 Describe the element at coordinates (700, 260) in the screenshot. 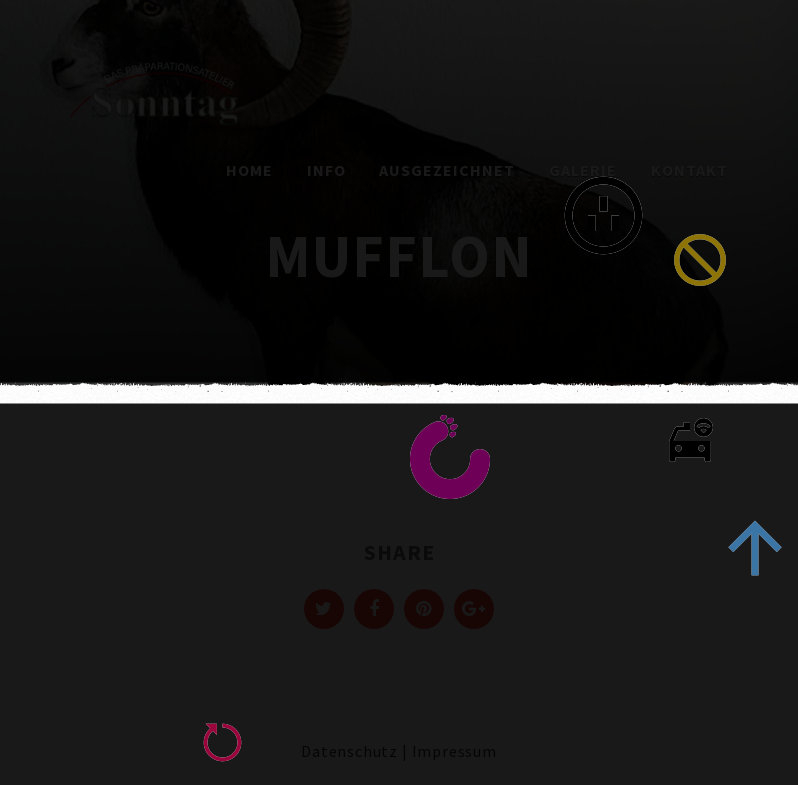

I see `indicates a blocked or restricted action` at that location.